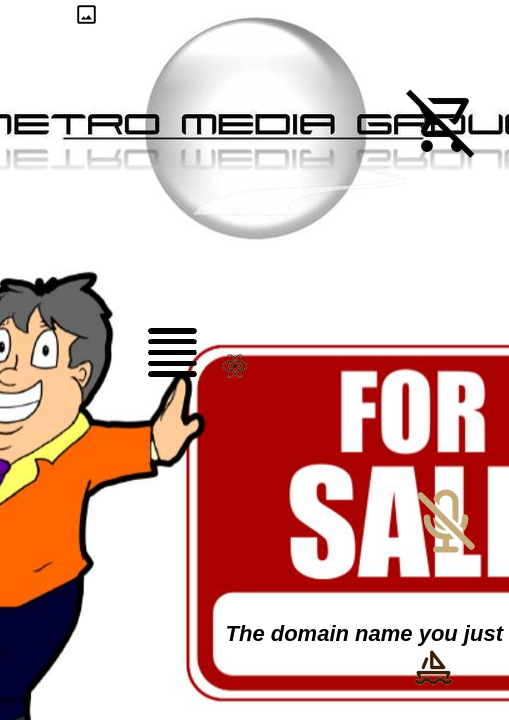 This screenshot has height=720, width=509. What do you see at coordinates (442, 122) in the screenshot?
I see `remove item from shopping cart` at bounding box center [442, 122].